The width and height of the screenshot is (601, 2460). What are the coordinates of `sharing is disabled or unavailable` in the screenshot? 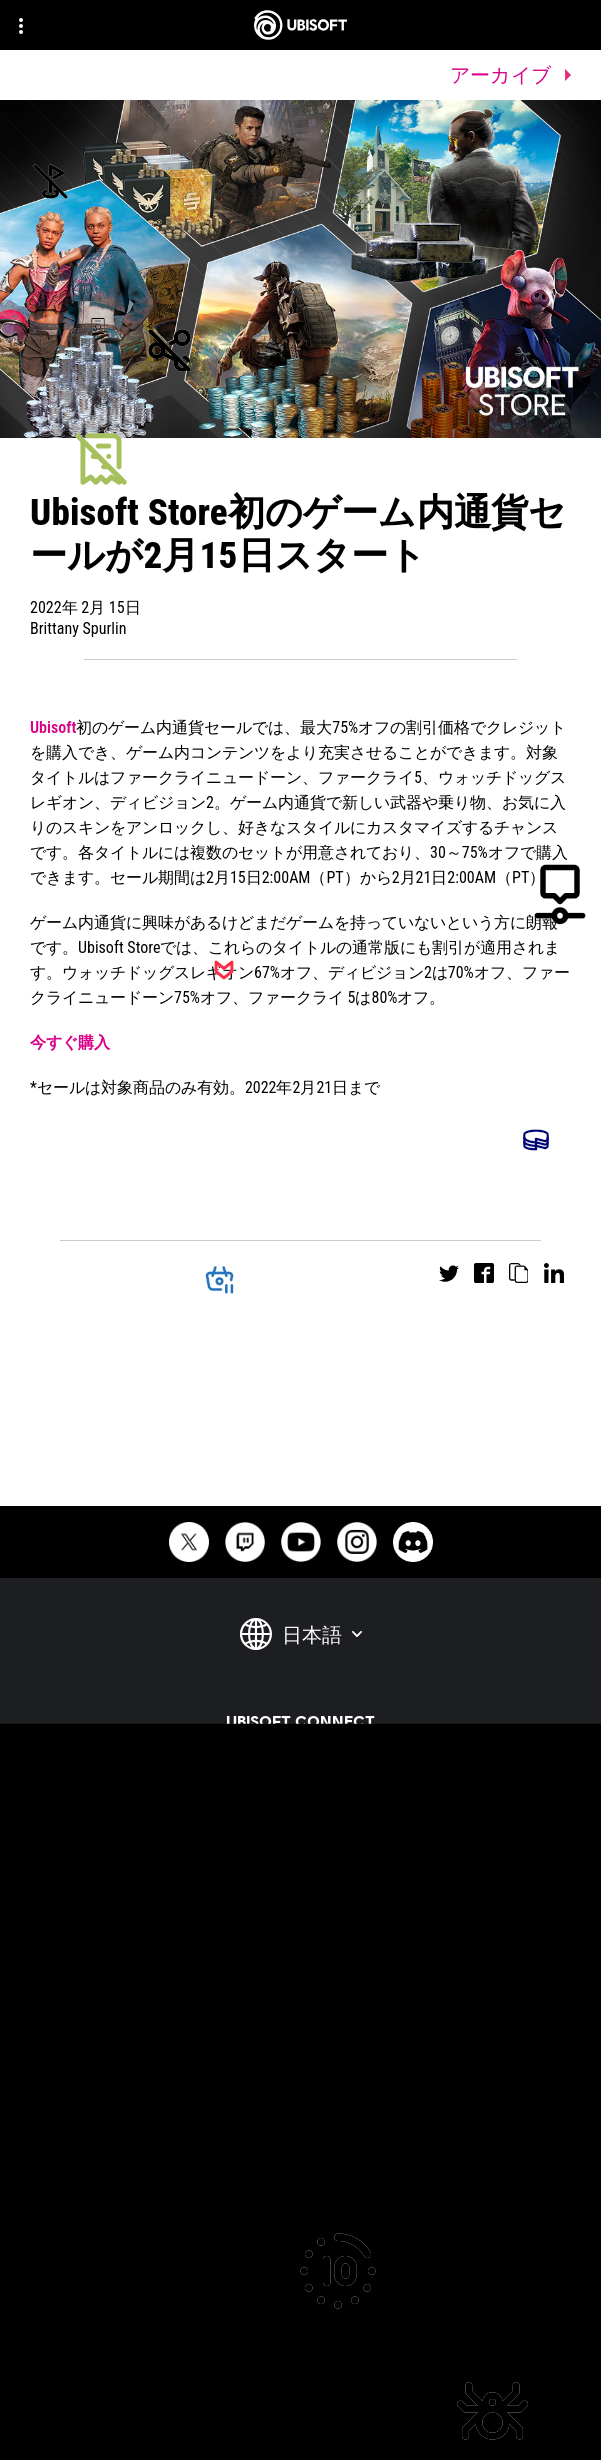 It's located at (169, 350).